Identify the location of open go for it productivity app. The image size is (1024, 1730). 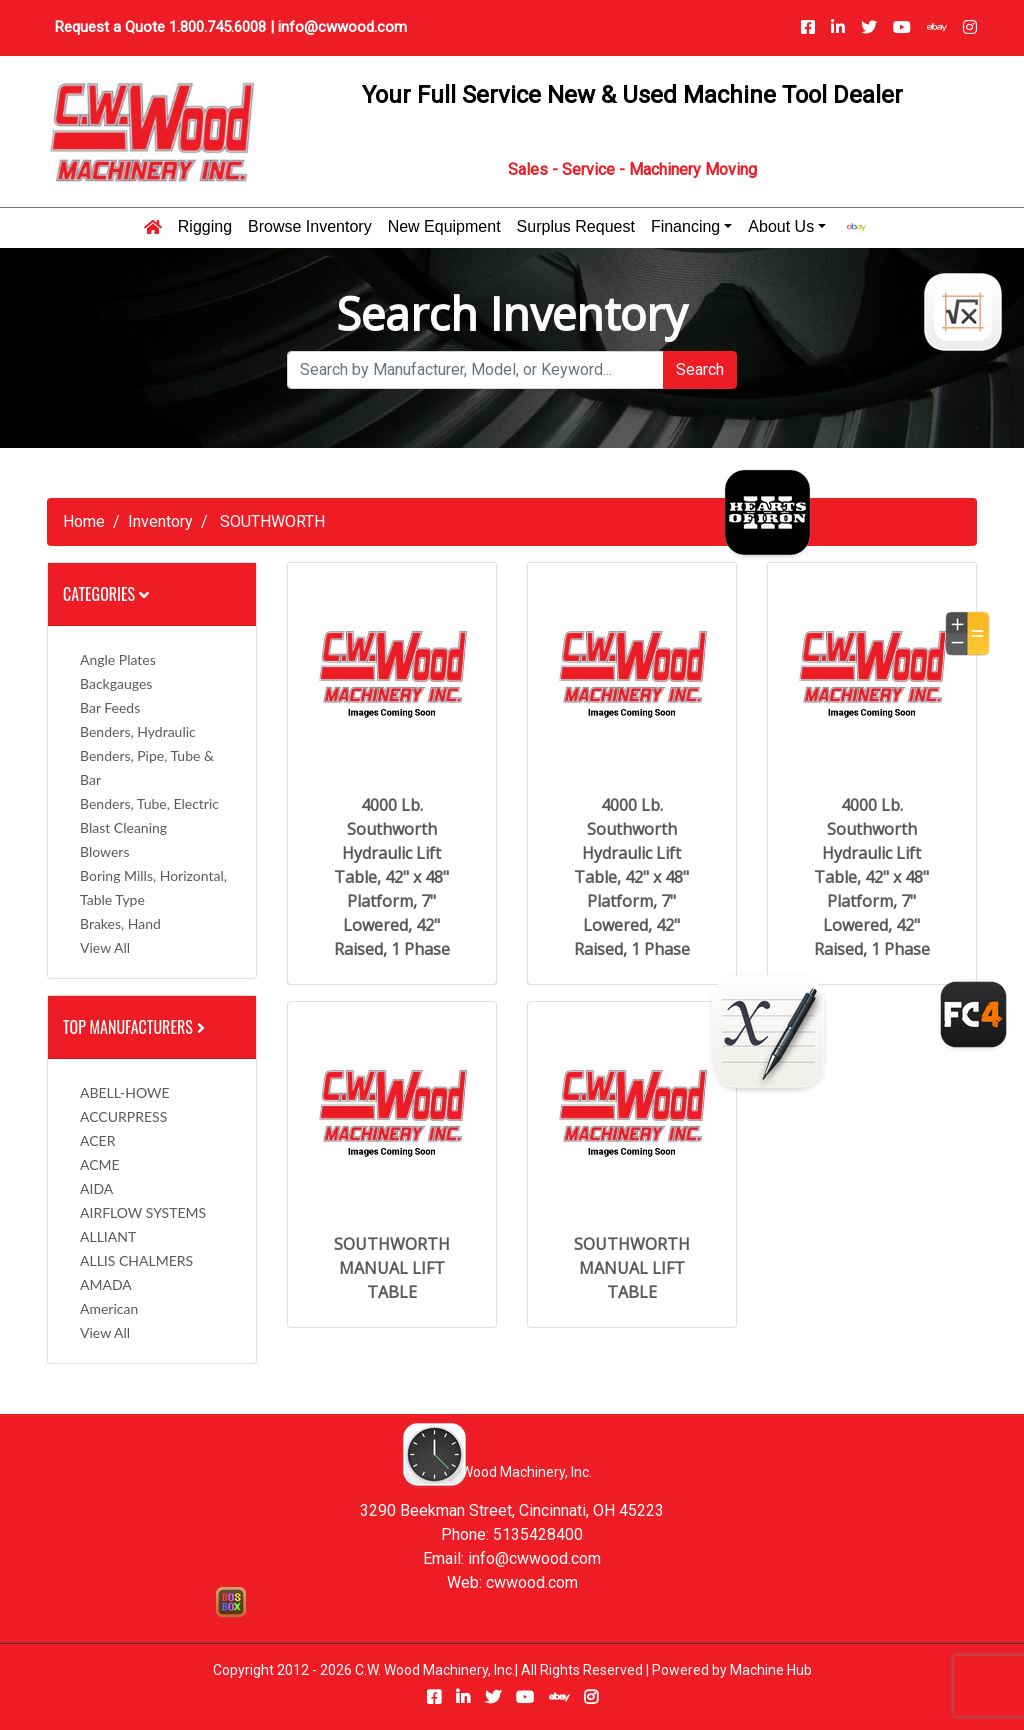
(434, 1454).